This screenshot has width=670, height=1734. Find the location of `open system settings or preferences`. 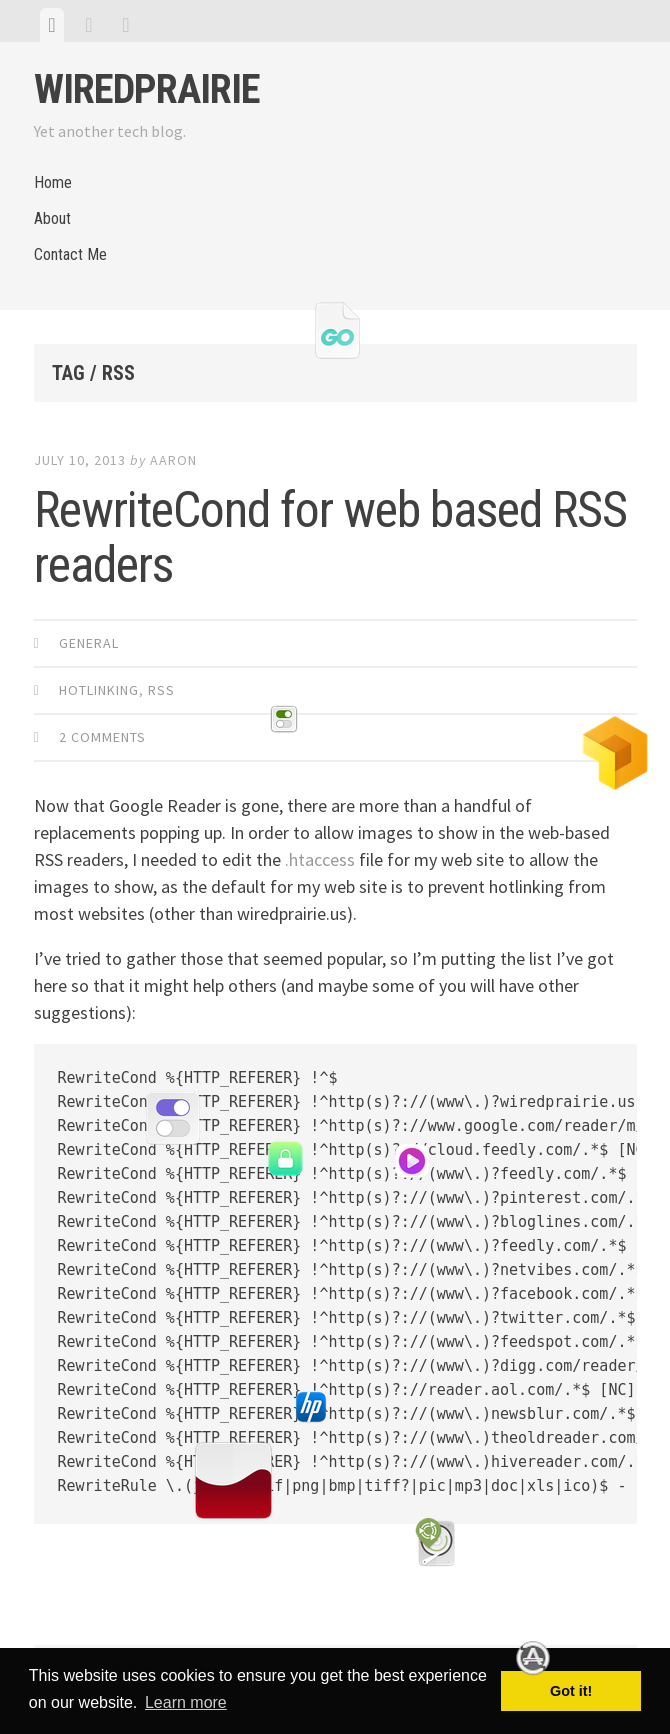

open system settings or preferences is located at coordinates (173, 1118).